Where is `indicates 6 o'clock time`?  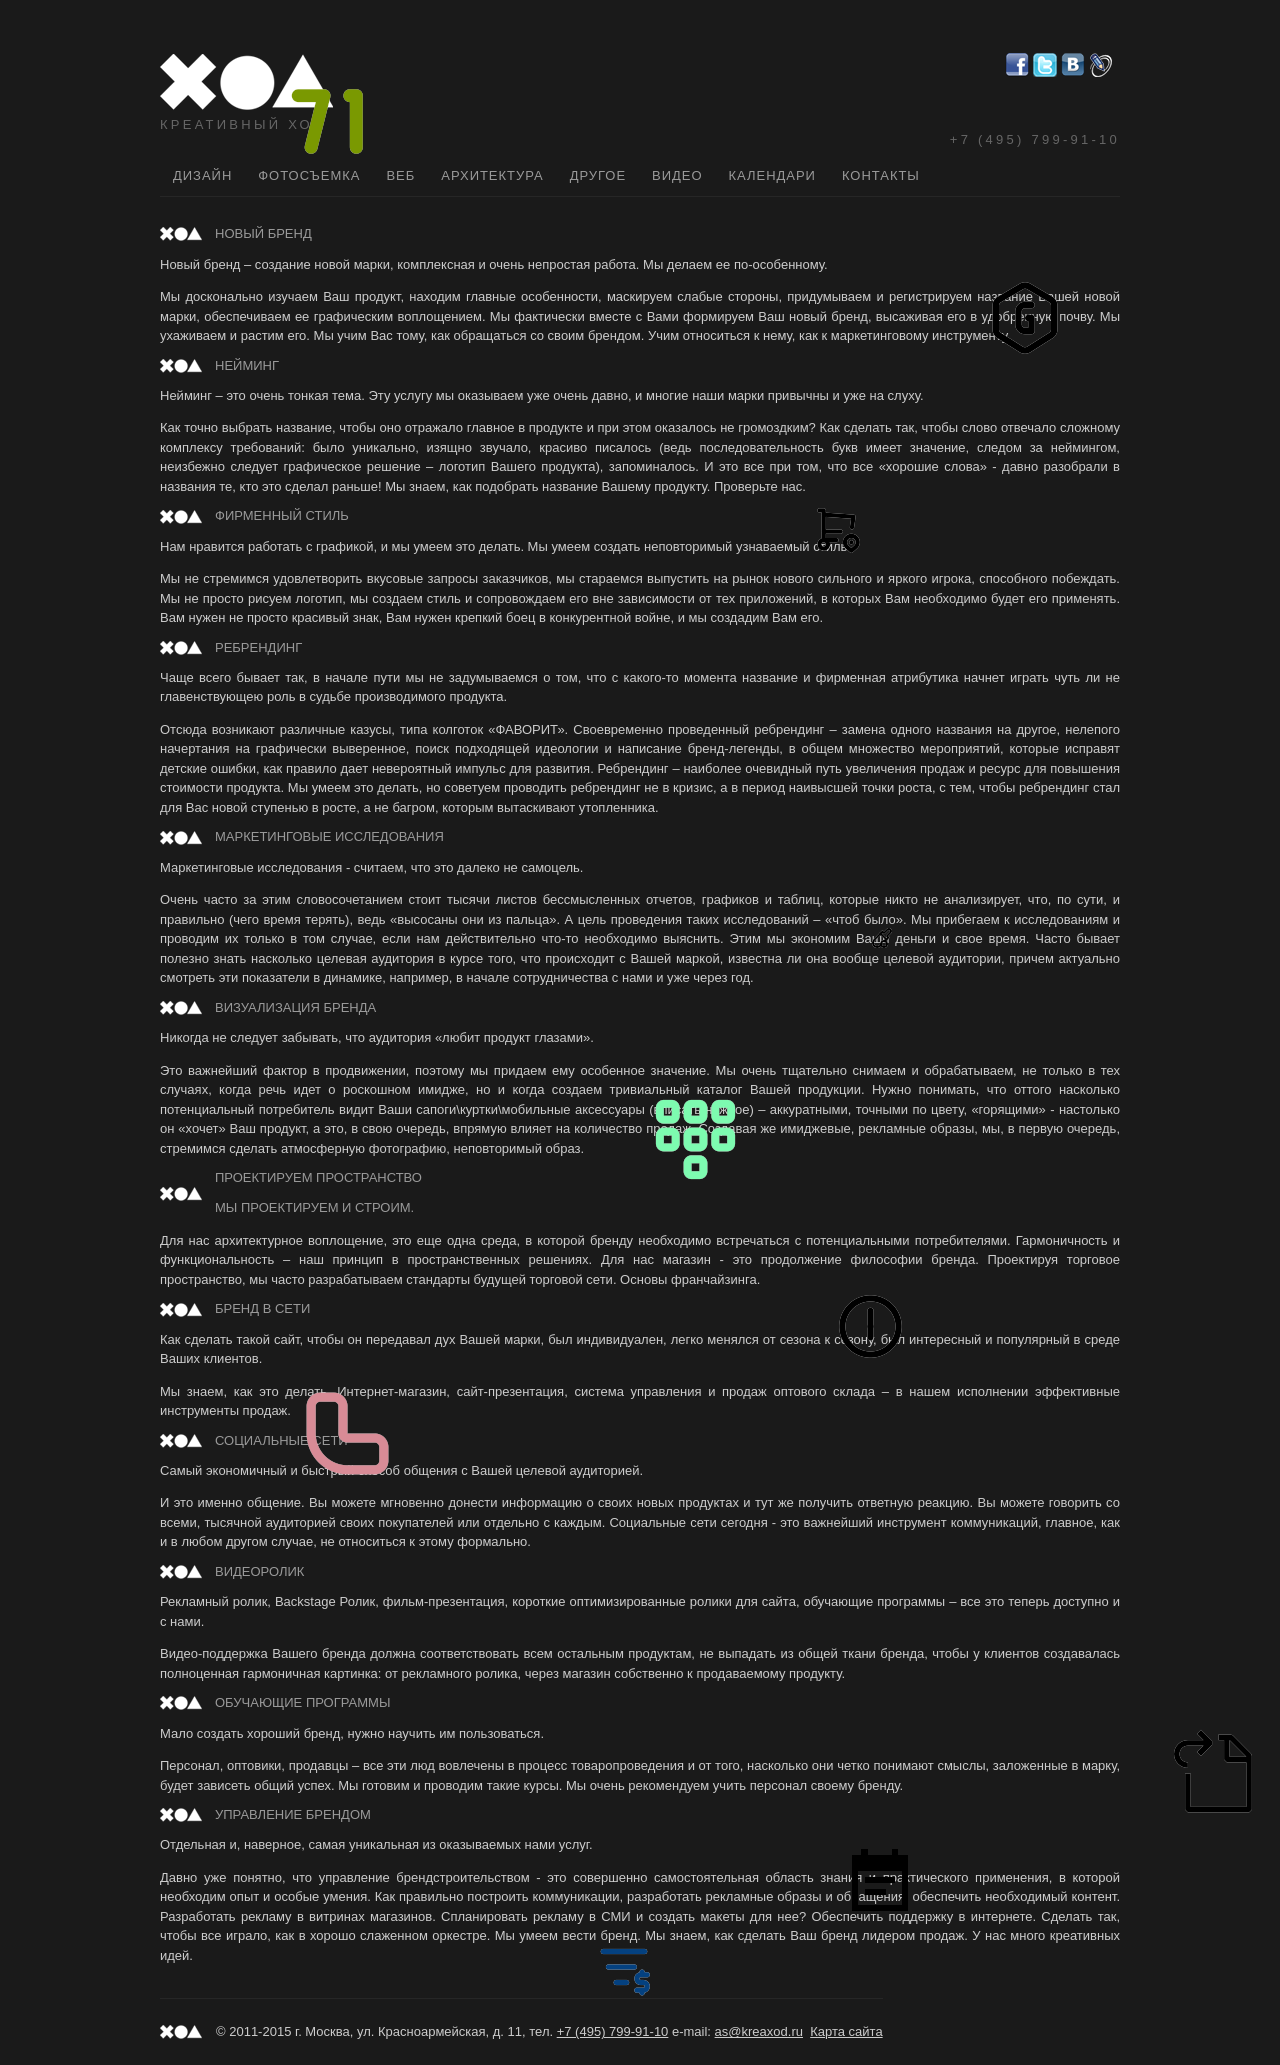 indicates 6 o'clock time is located at coordinates (870, 1326).